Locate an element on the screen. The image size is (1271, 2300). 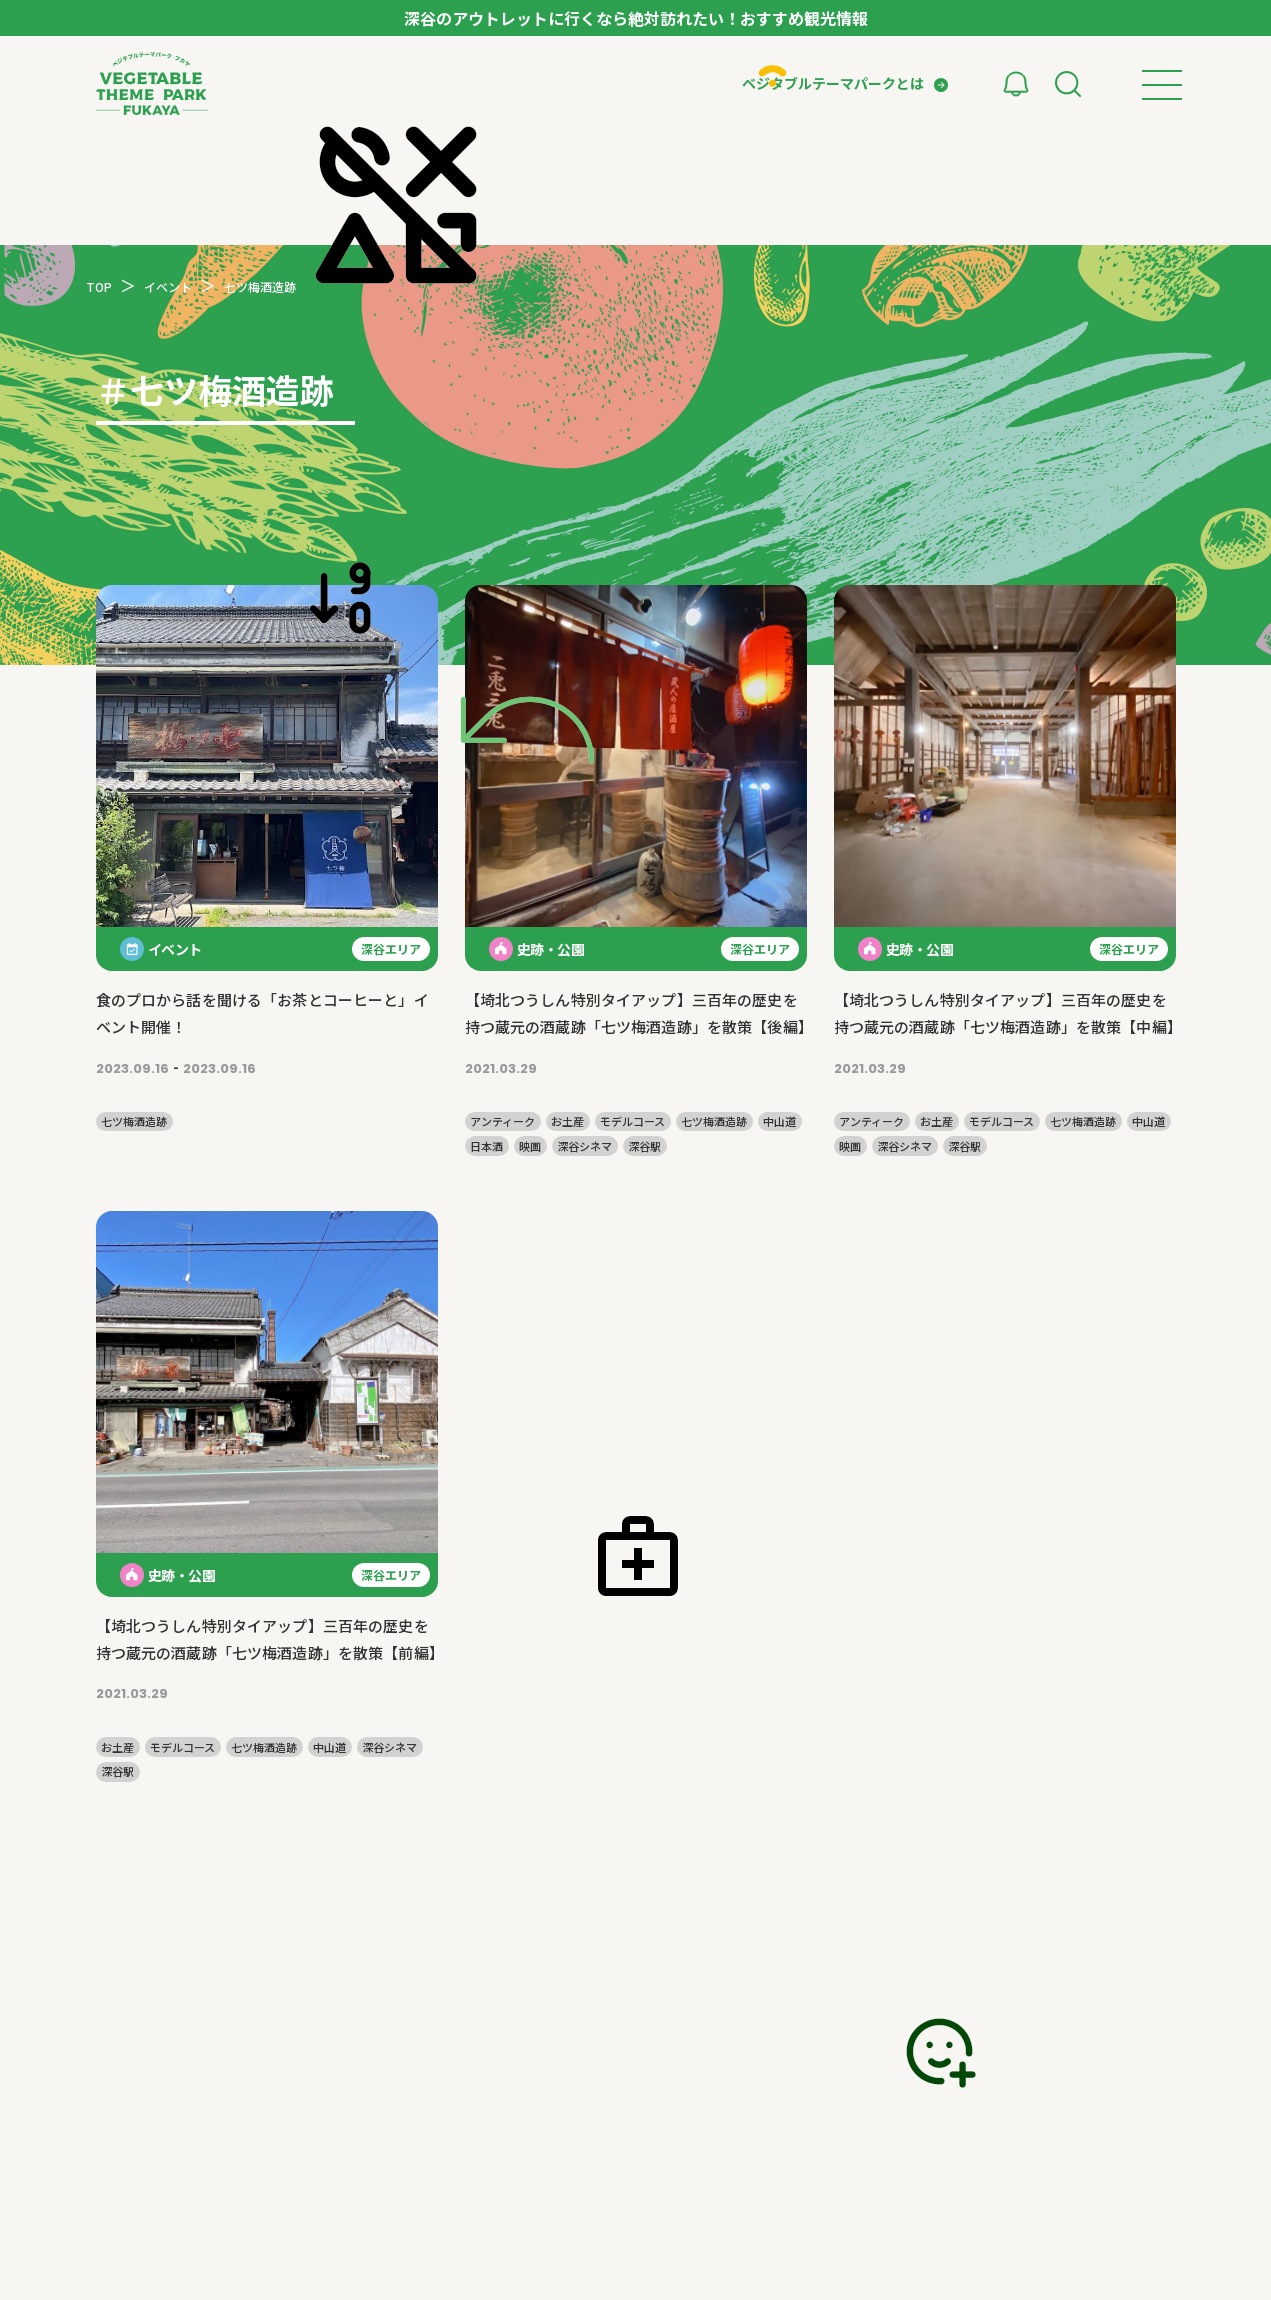
access medical or health services is located at coordinates (638, 1556).